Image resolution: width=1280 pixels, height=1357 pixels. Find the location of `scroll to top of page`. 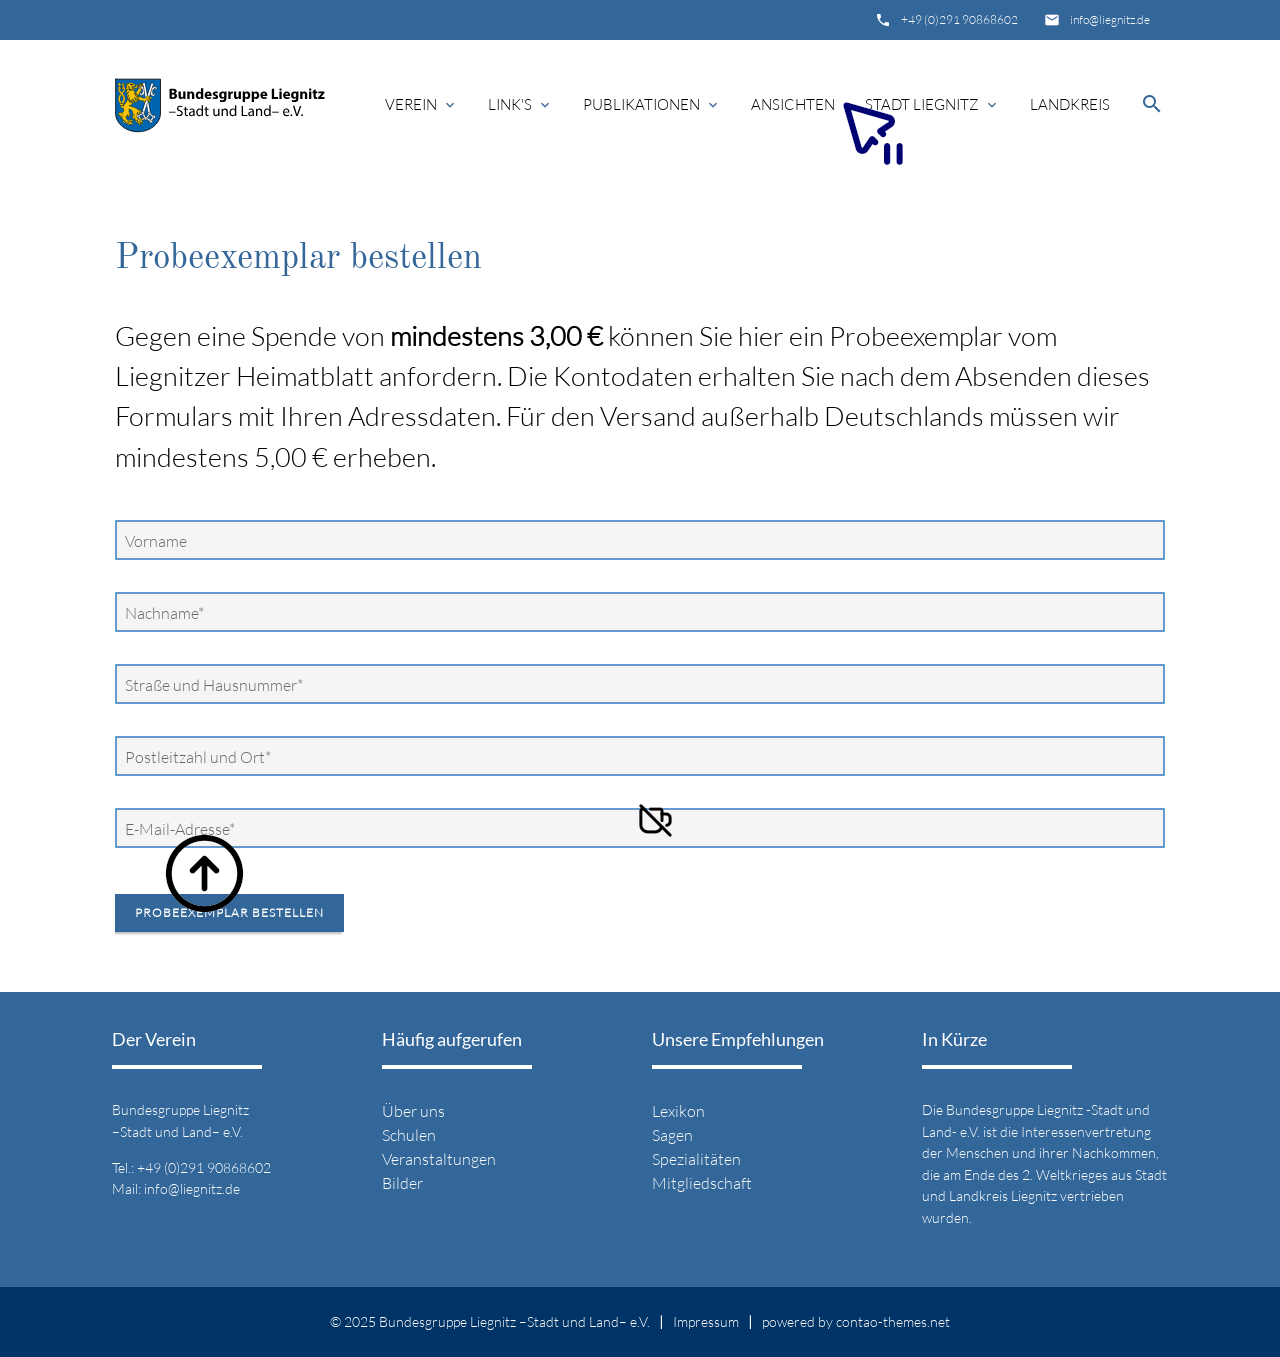

scroll to top of page is located at coordinates (204, 873).